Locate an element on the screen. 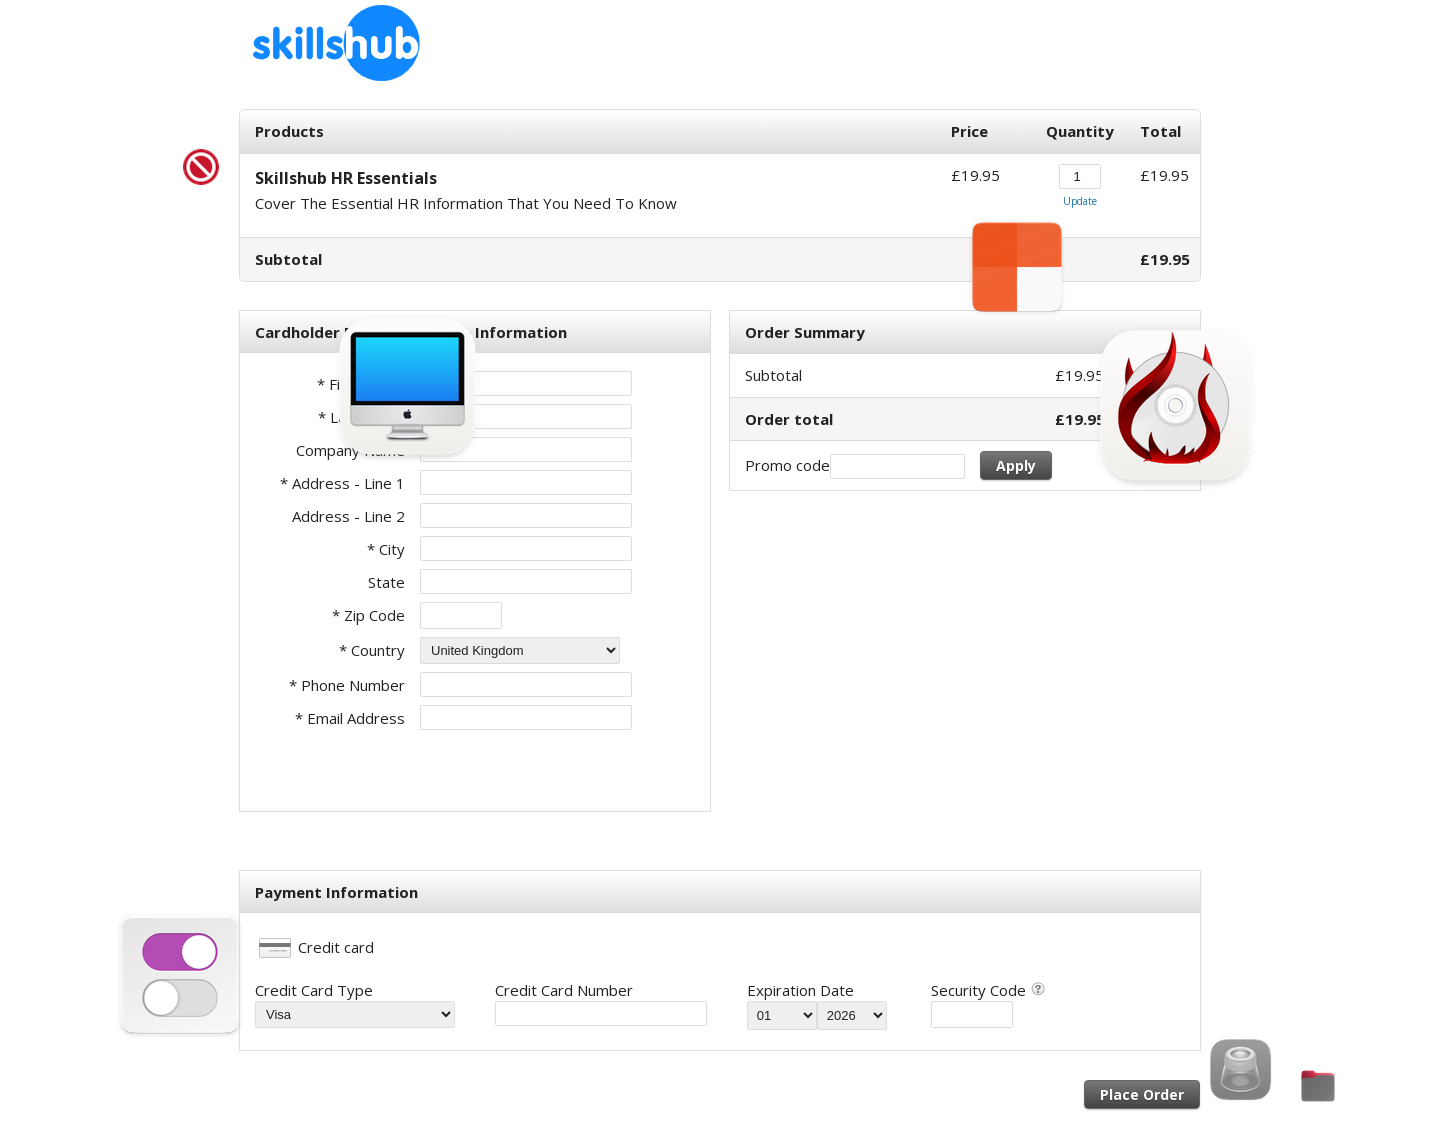  switch to the bottom-right workspace is located at coordinates (1017, 267).